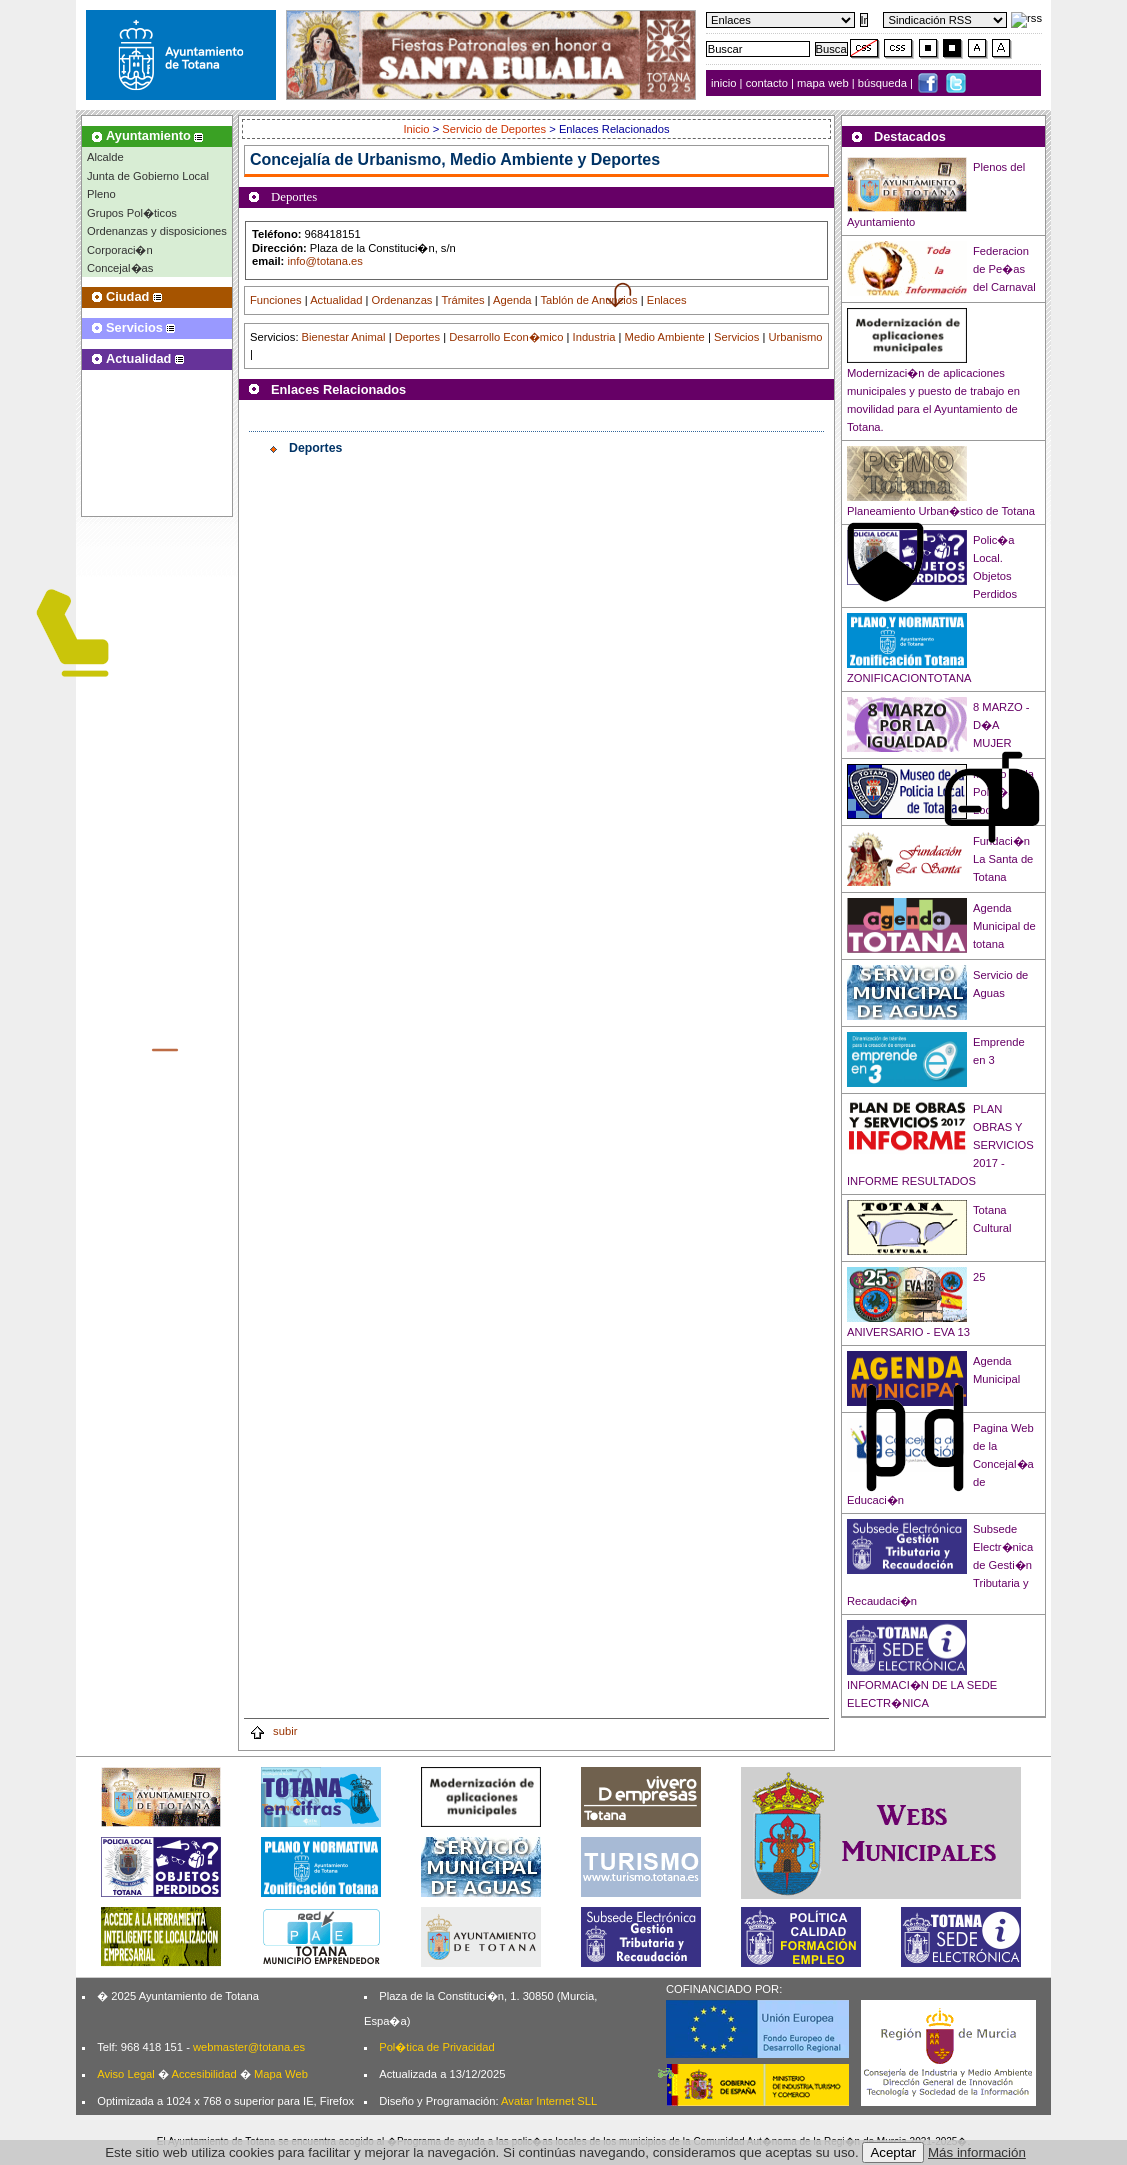 The image size is (1127, 2165). What do you see at coordinates (666, 2073) in the screenshot?
I see `select motorcycle as vehicle type` at bounding box center [666, 2073].